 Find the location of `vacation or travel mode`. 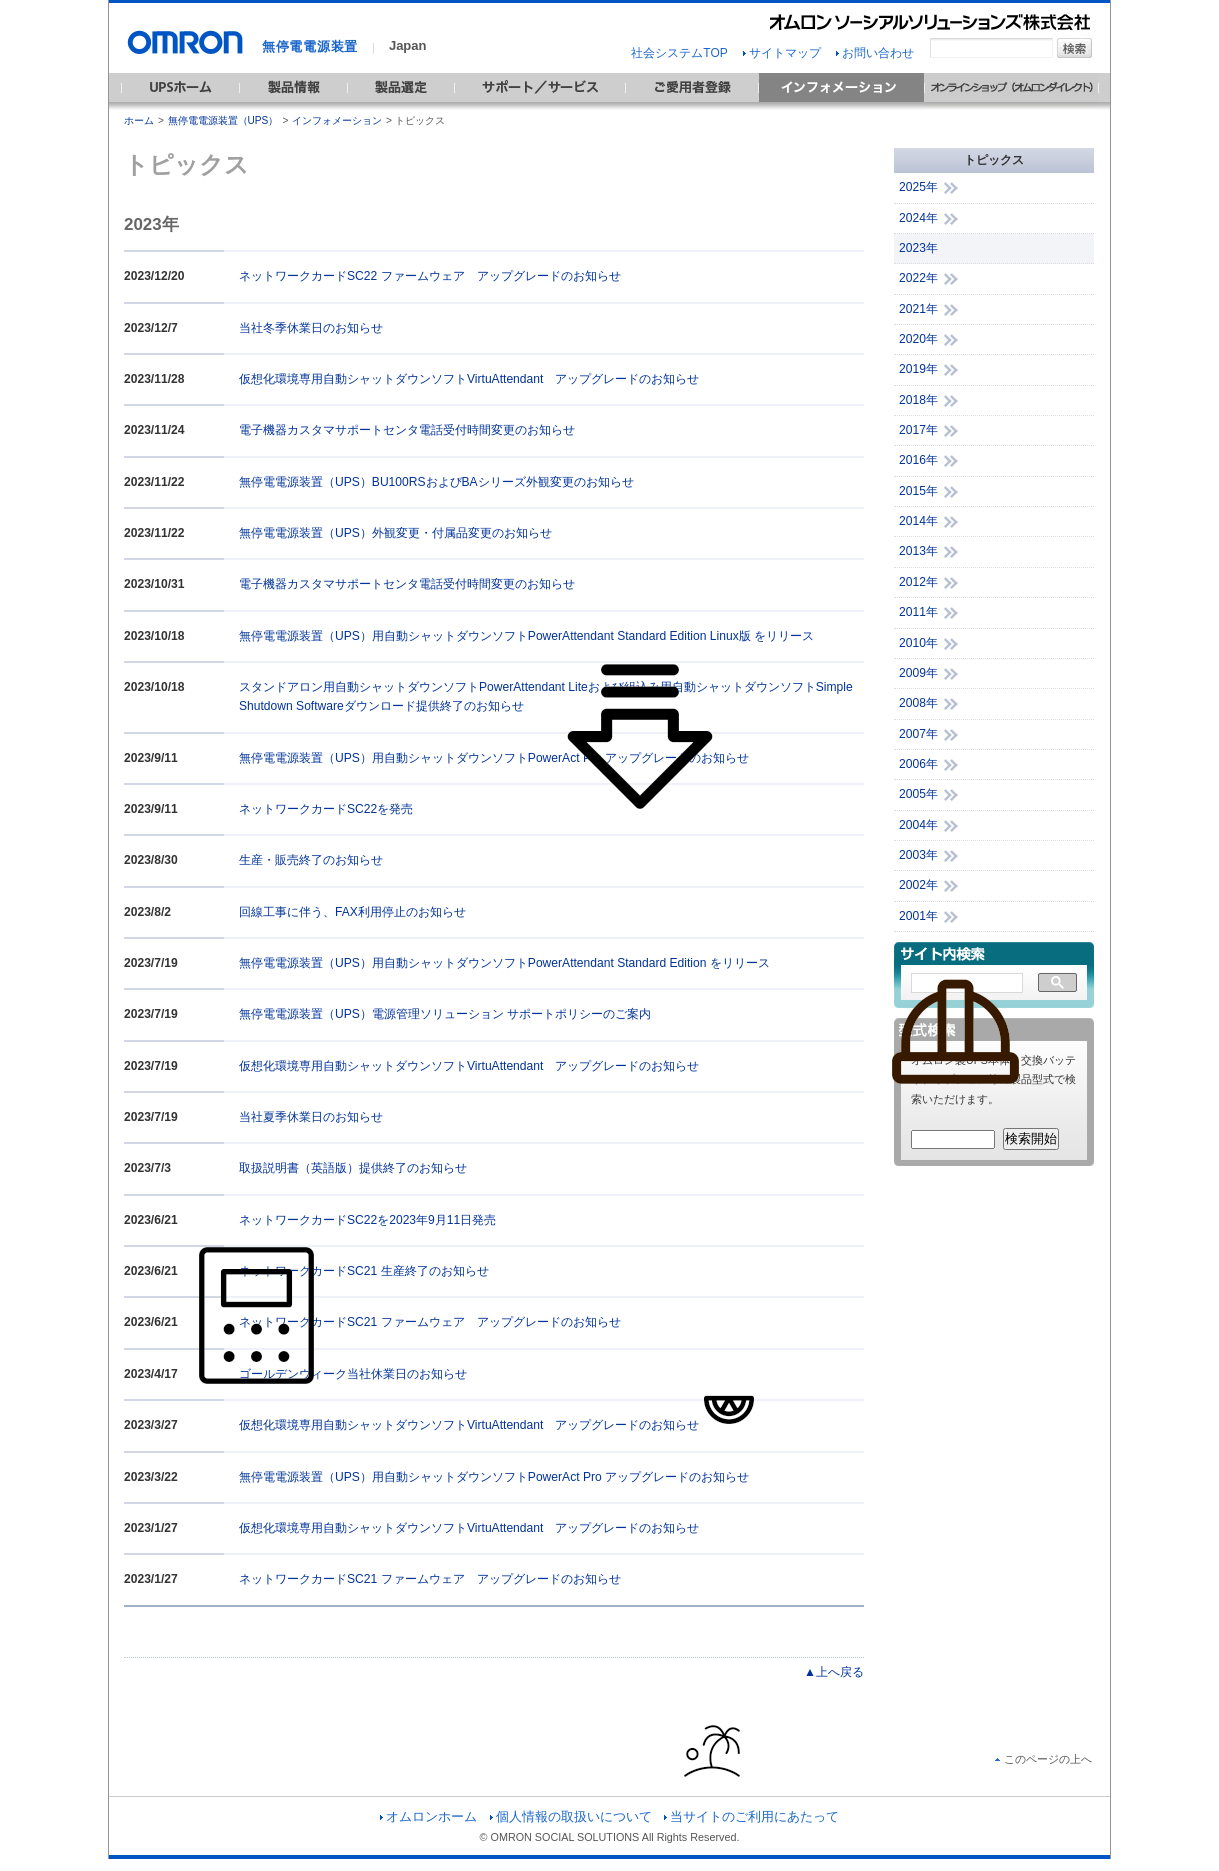

vacation or travel mode is located at coordinates (712, 1751).